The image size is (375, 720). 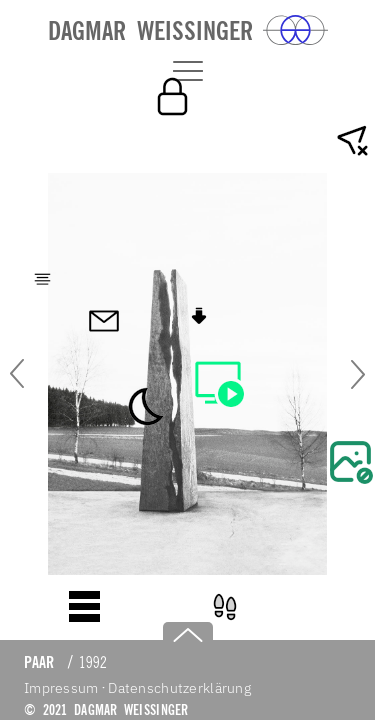 What do you see at coordinates (42, 279) in the screenshot?
I see `center align text` at bounding box center [42, 279].